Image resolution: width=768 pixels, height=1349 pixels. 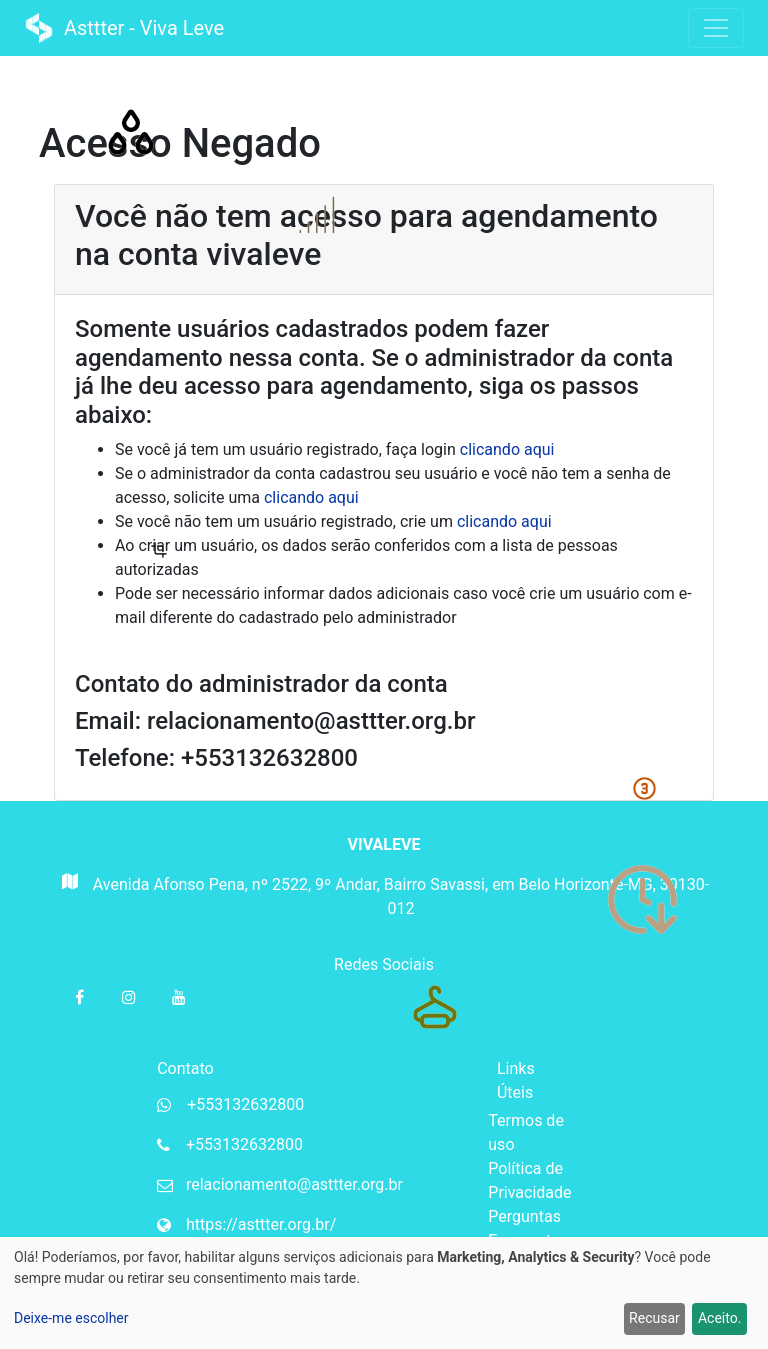 I want to click on access wardrobe or clothing options, so click(x=435, y=1007).